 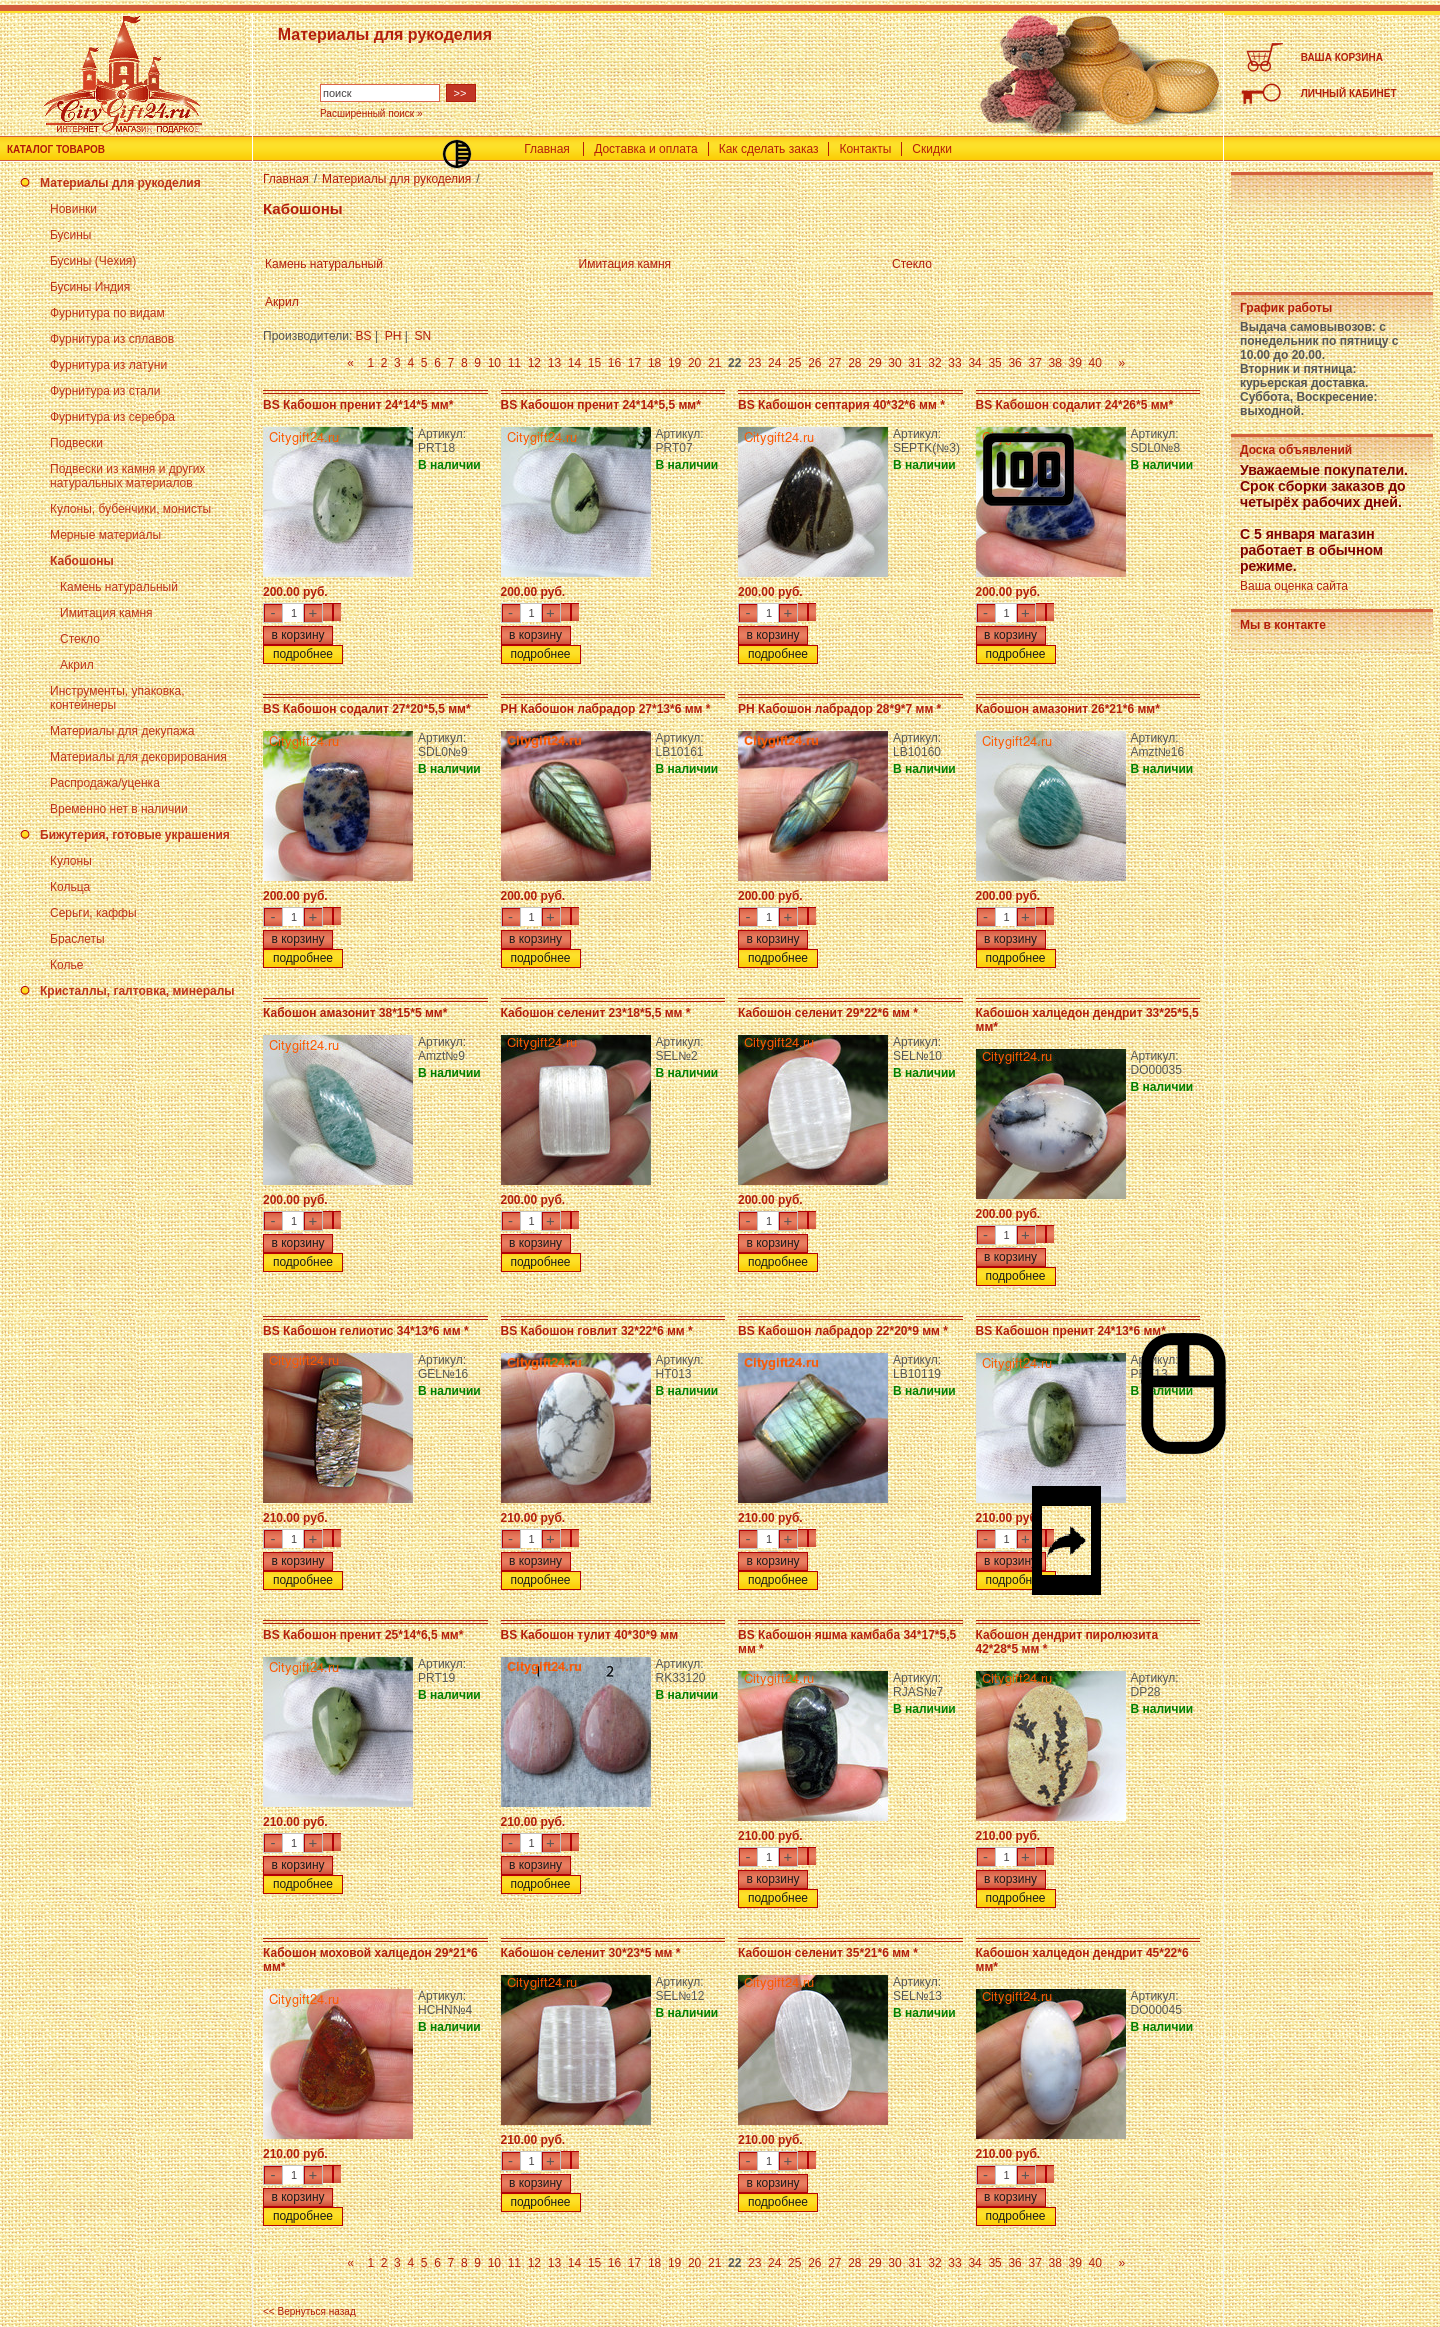 What do you see at coordinates (1066, 1540) in the screenshot?
I see `share your mobile screen` at bounding box center [1066, 1540].